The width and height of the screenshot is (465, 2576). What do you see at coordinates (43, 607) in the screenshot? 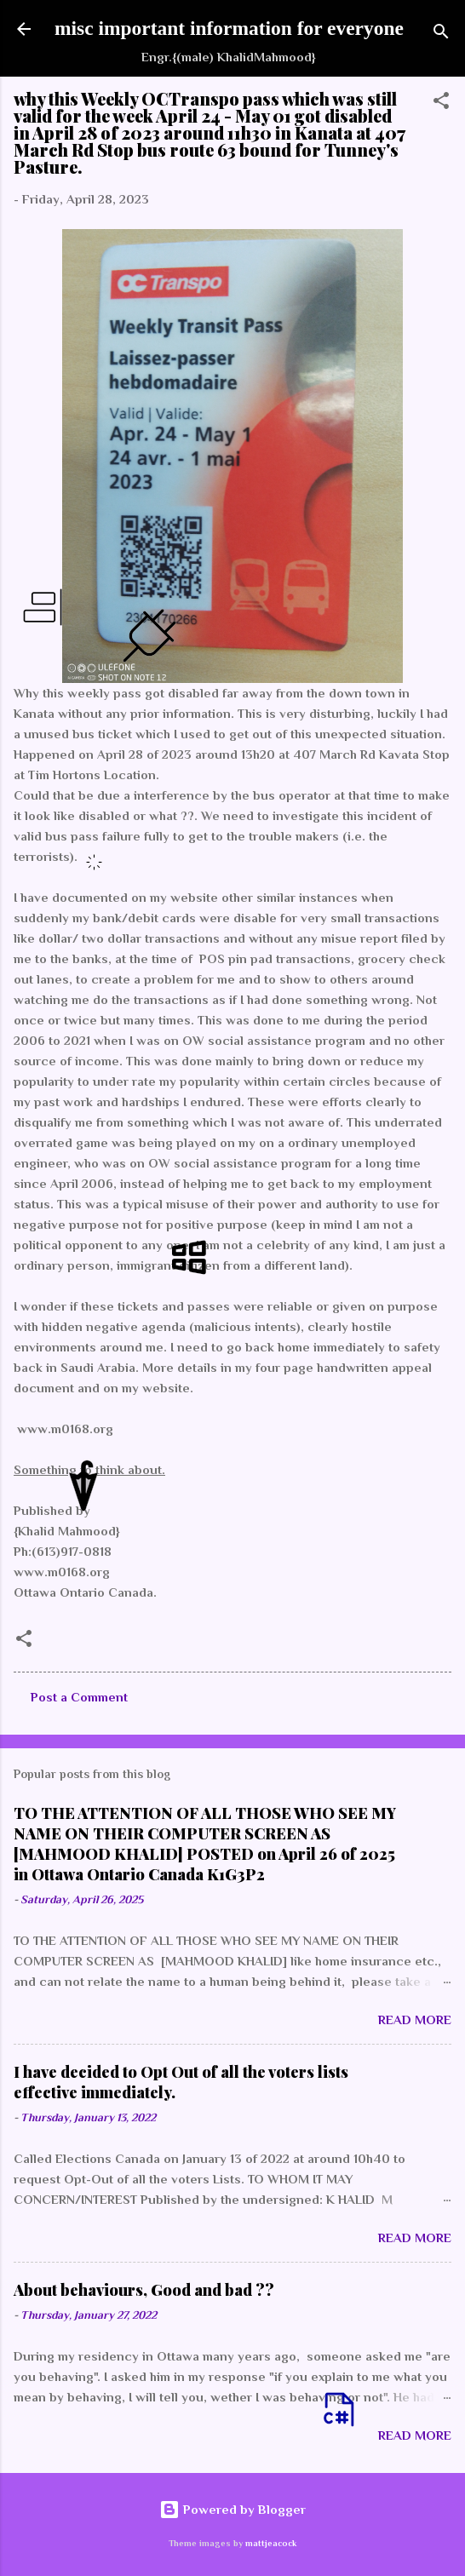
I see `align text to the right` at bounding box center [43, 607].